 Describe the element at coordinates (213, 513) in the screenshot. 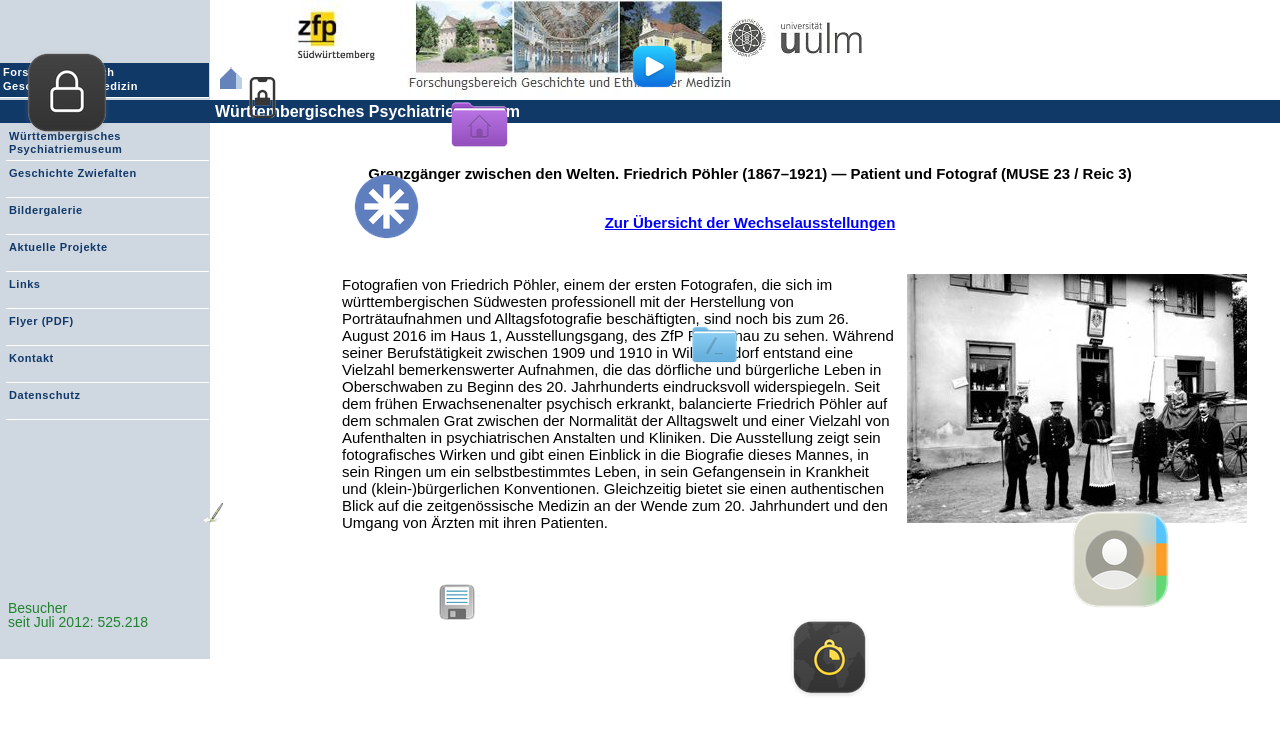

I see `switch text direction to right-to-left` at that location.